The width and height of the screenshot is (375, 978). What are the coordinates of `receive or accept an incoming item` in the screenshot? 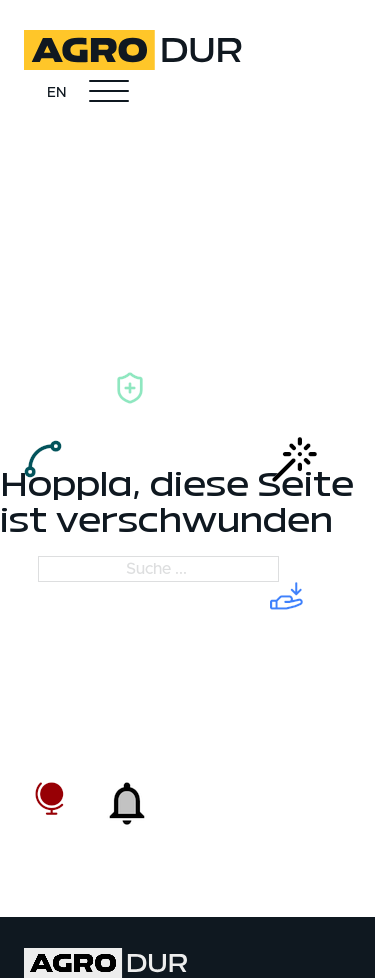 It's located at (287, 597).